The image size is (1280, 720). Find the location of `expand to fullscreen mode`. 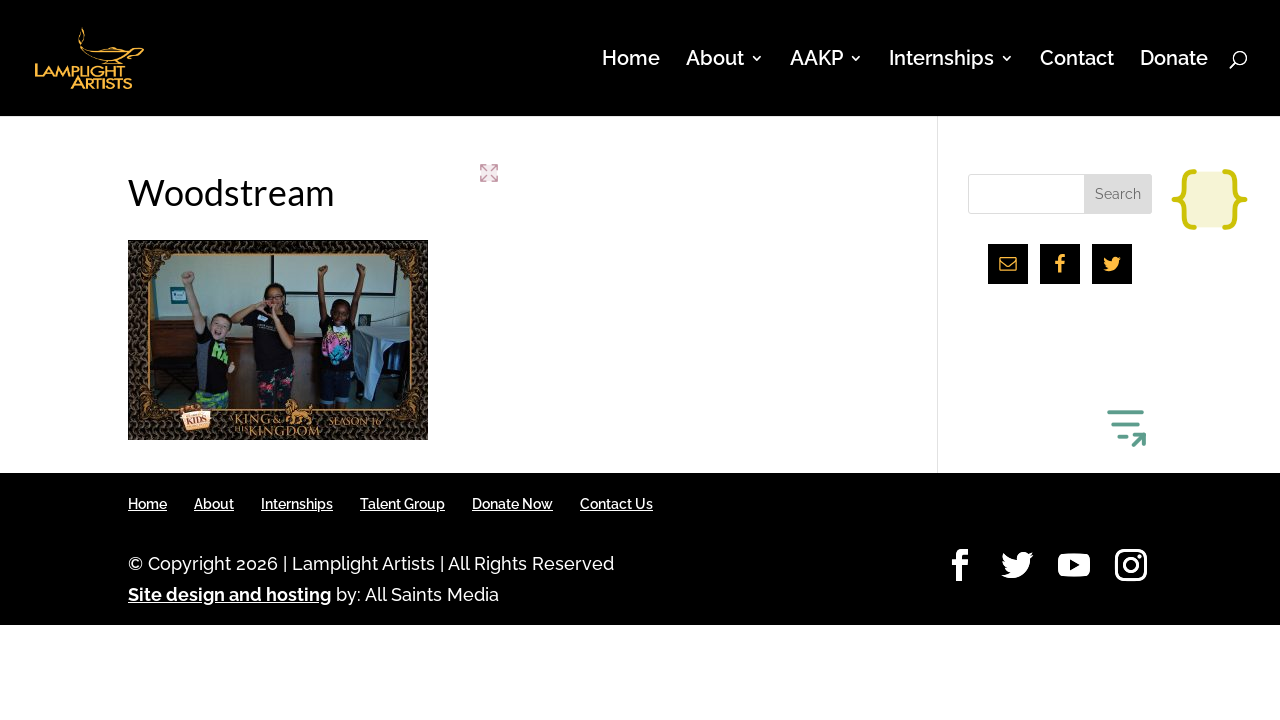

expand to fullscreen mode is located at coordinates (489, 173).